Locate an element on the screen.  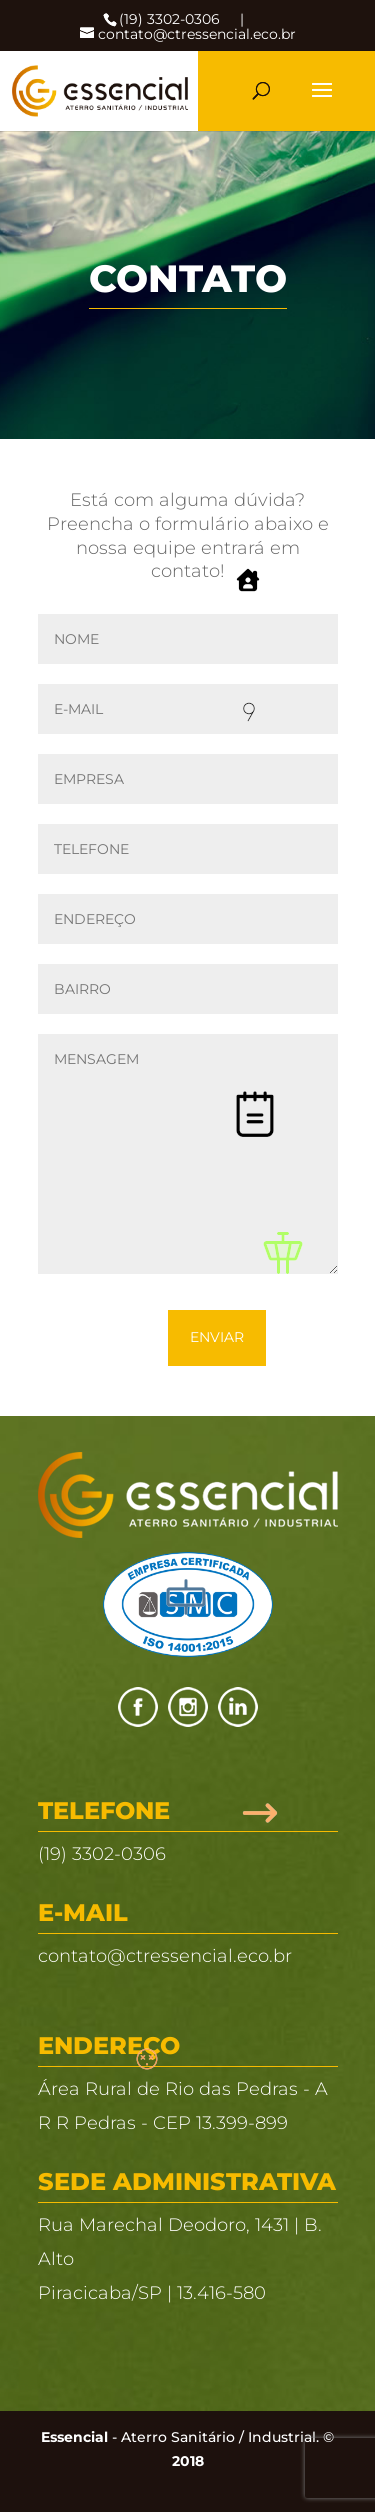
access air traffic control features is located at coordinates (283, 1253).